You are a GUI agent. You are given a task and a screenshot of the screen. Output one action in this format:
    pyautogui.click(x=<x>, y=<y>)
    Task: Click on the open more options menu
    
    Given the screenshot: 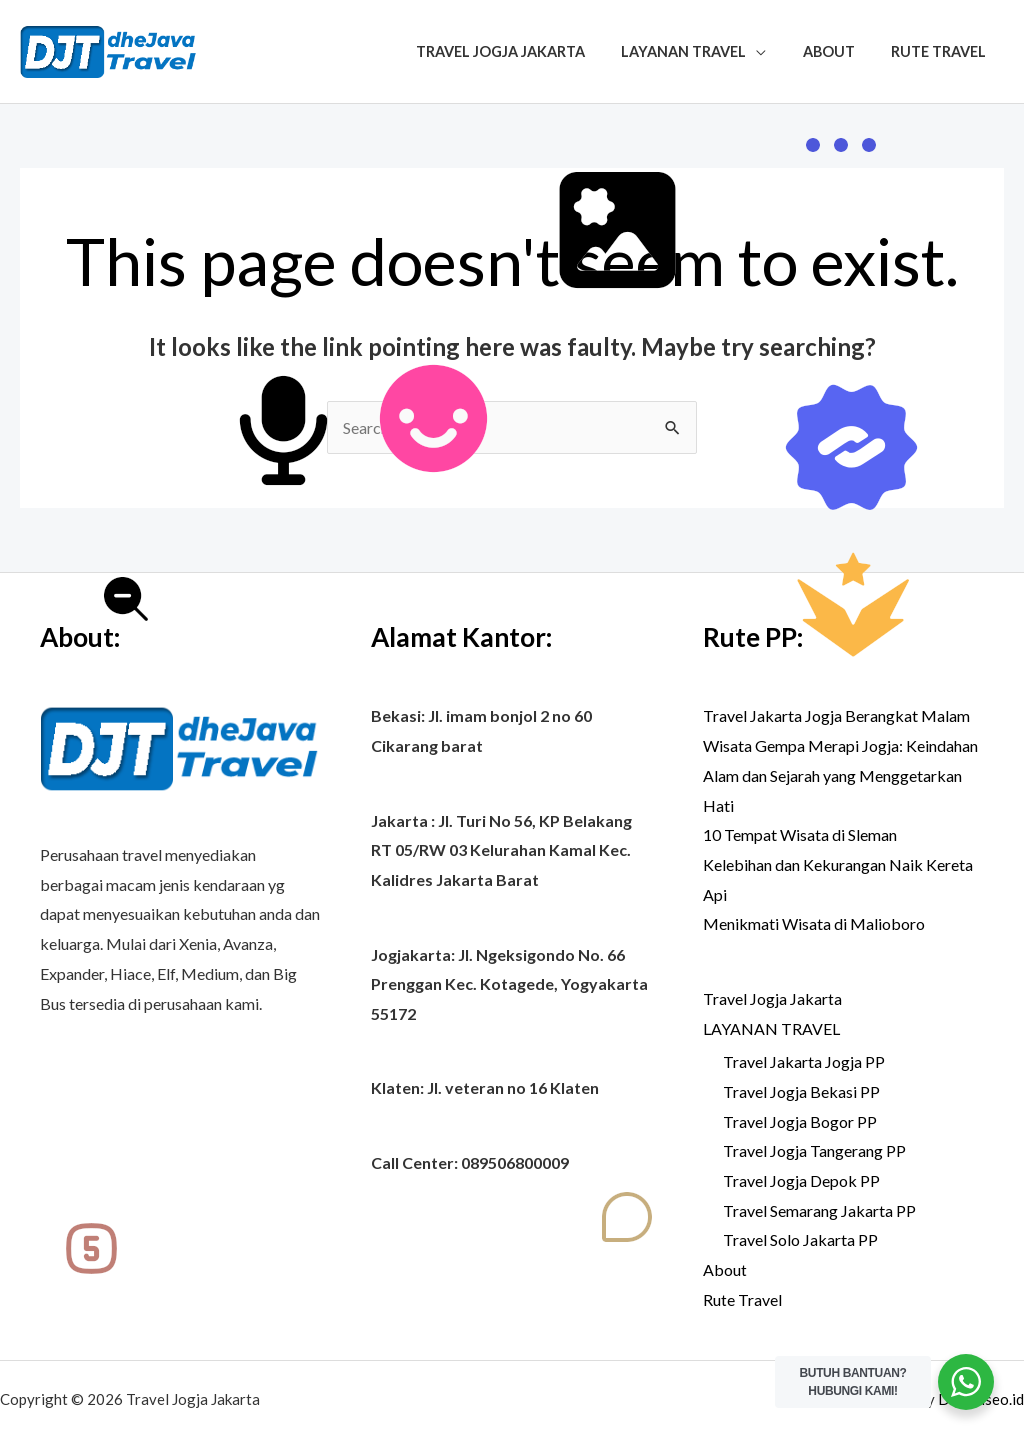 What is the action you would take?
    pyautogui.click(x=841, y=145)
    